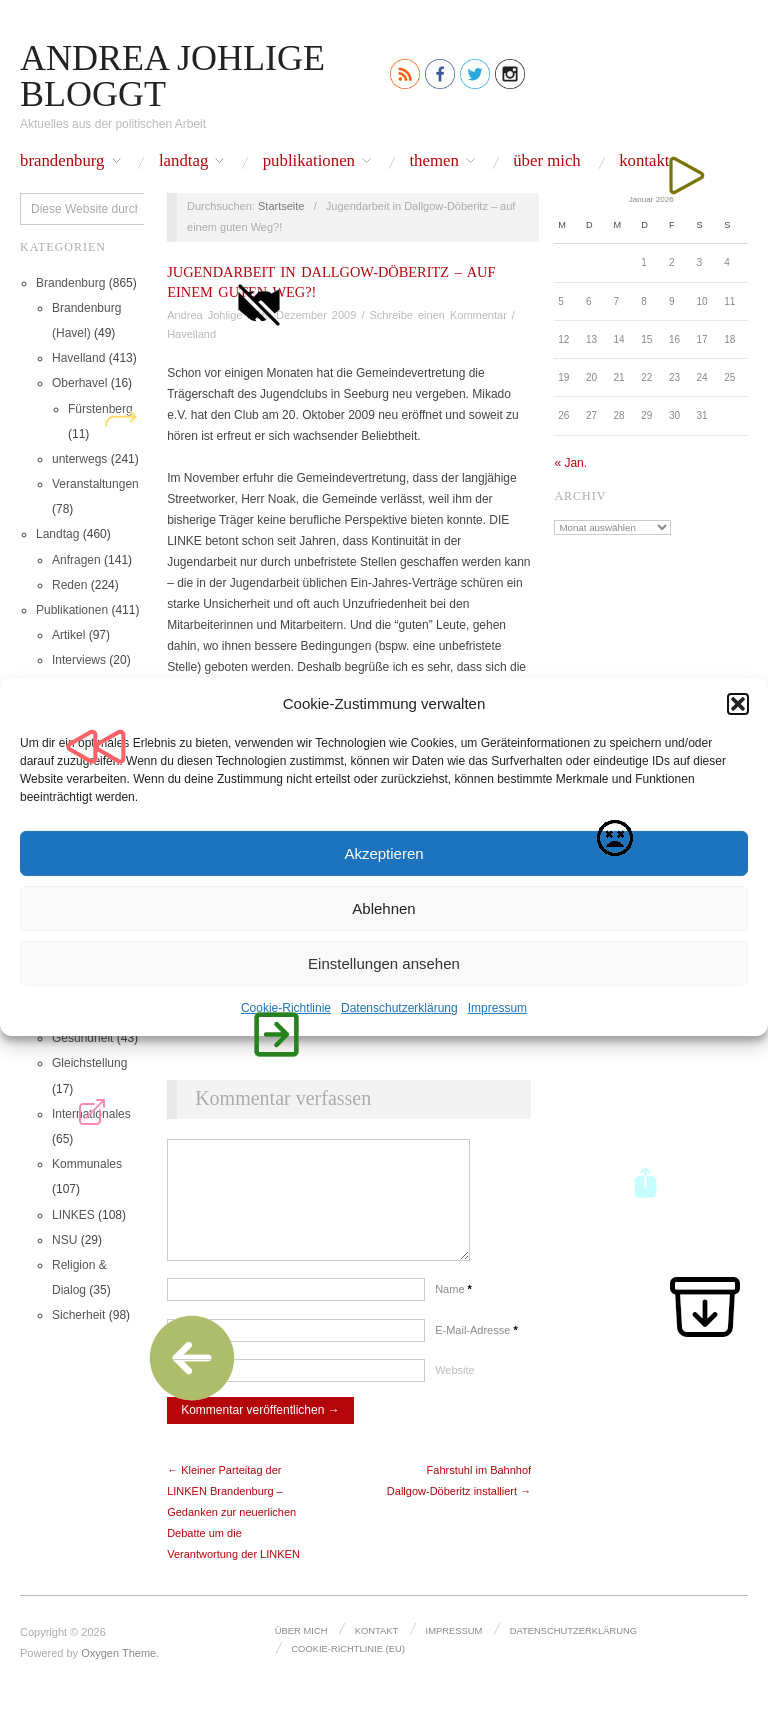 The image size is (768, 1714). I want to click on open link in a new tab or window, so click(92, 1112).